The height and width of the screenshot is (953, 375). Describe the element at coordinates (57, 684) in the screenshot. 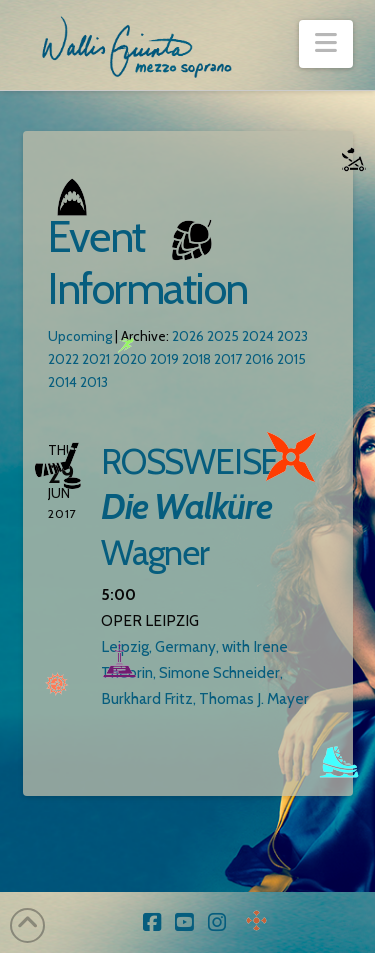

I see `indicates a power-up or special ability is active` at that location.